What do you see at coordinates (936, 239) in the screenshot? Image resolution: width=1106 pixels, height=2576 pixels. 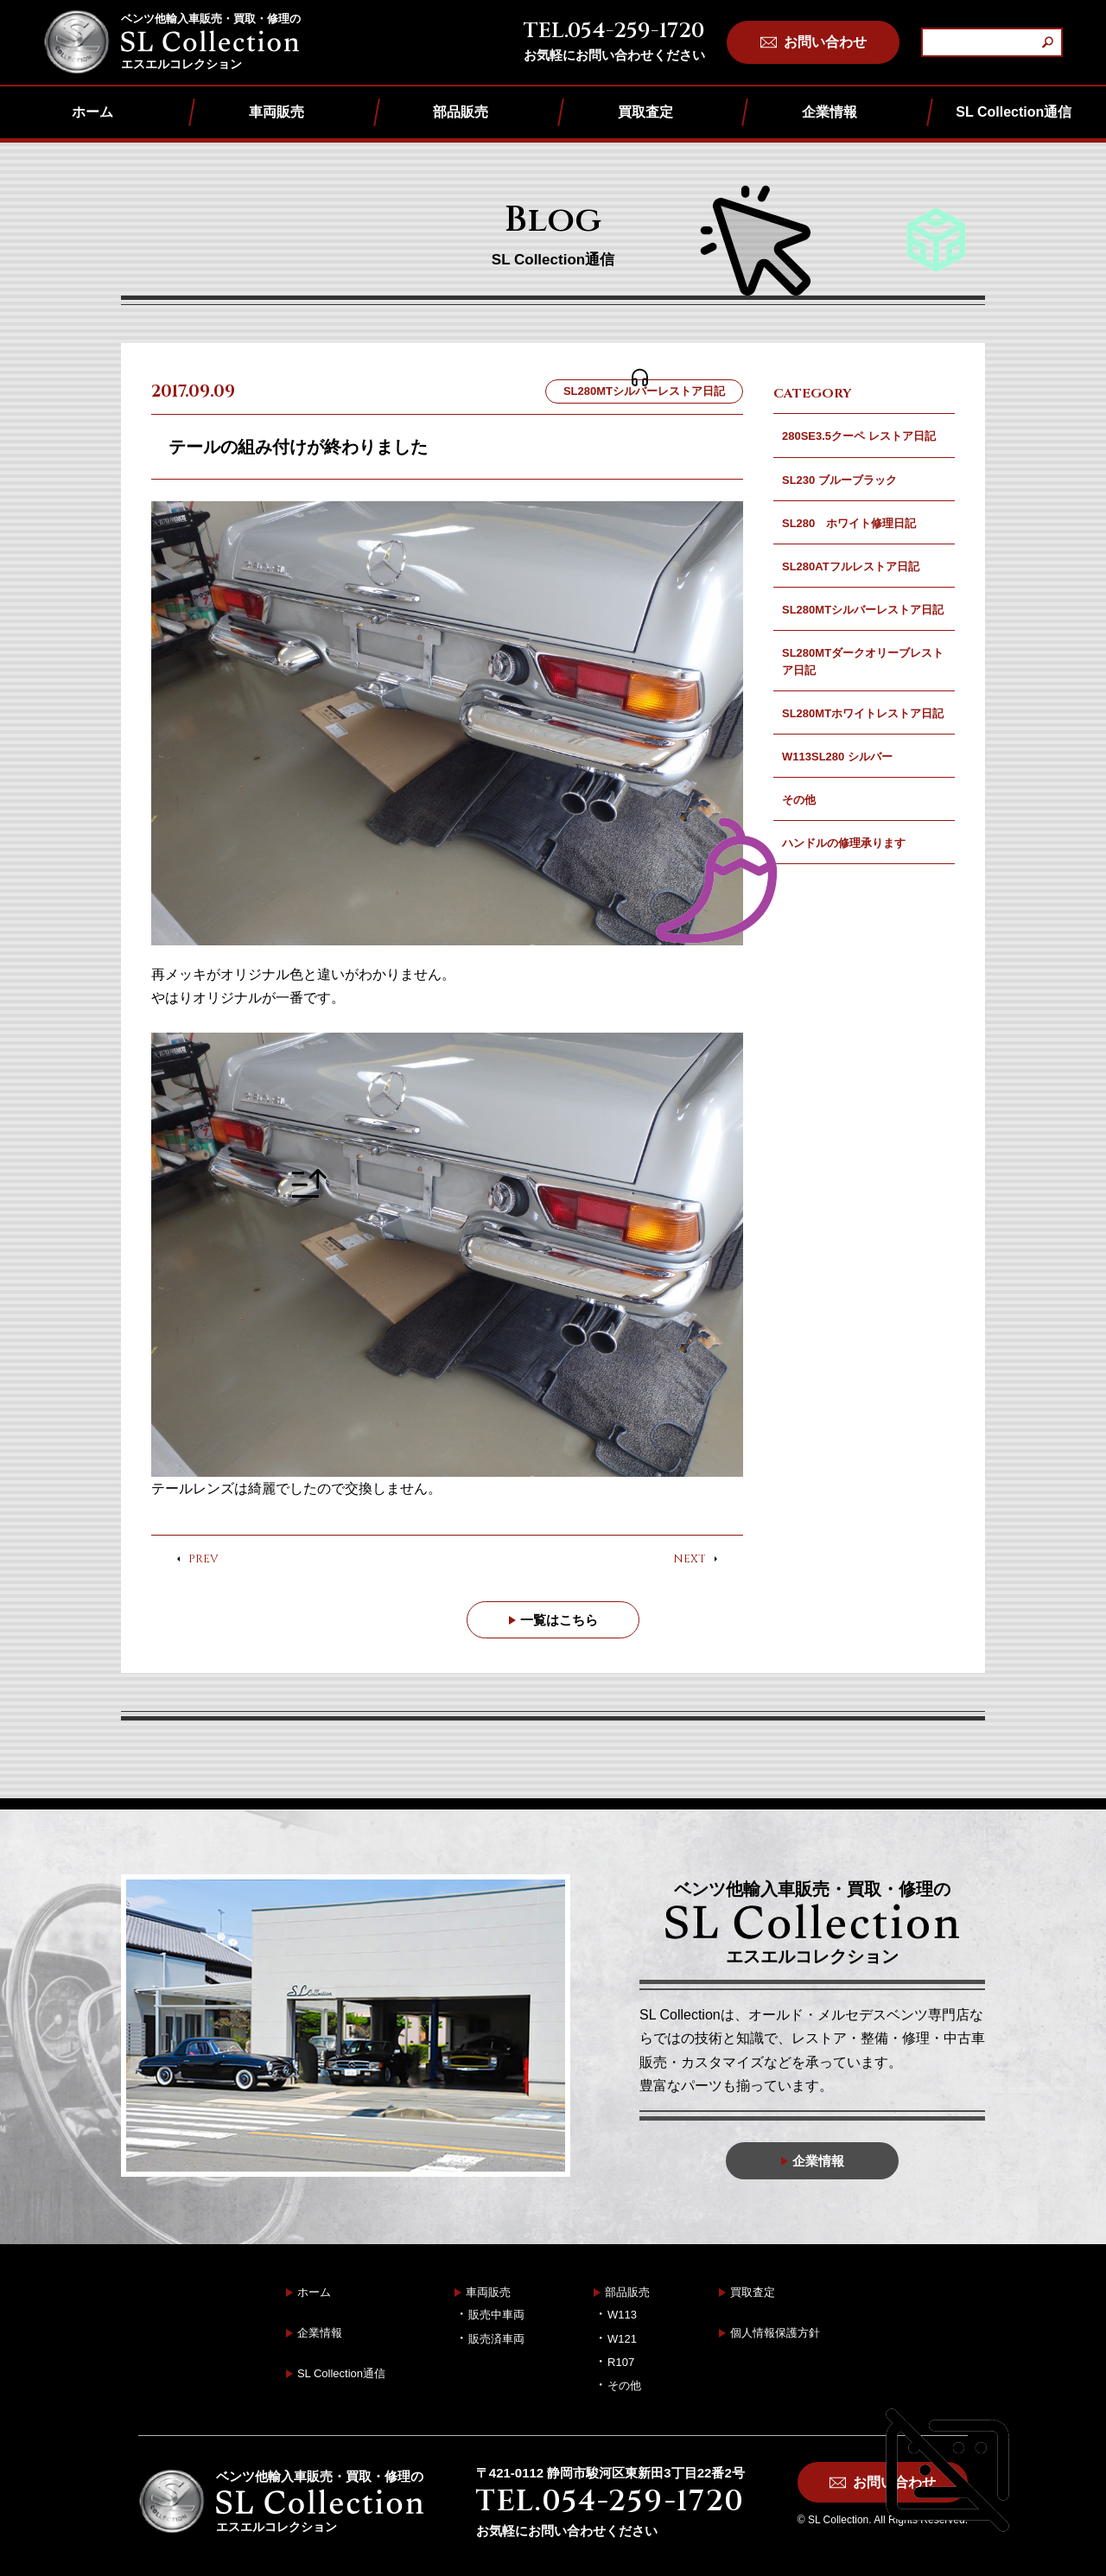 I see `open codesandbox development environment` at bounding box center [936, 239].